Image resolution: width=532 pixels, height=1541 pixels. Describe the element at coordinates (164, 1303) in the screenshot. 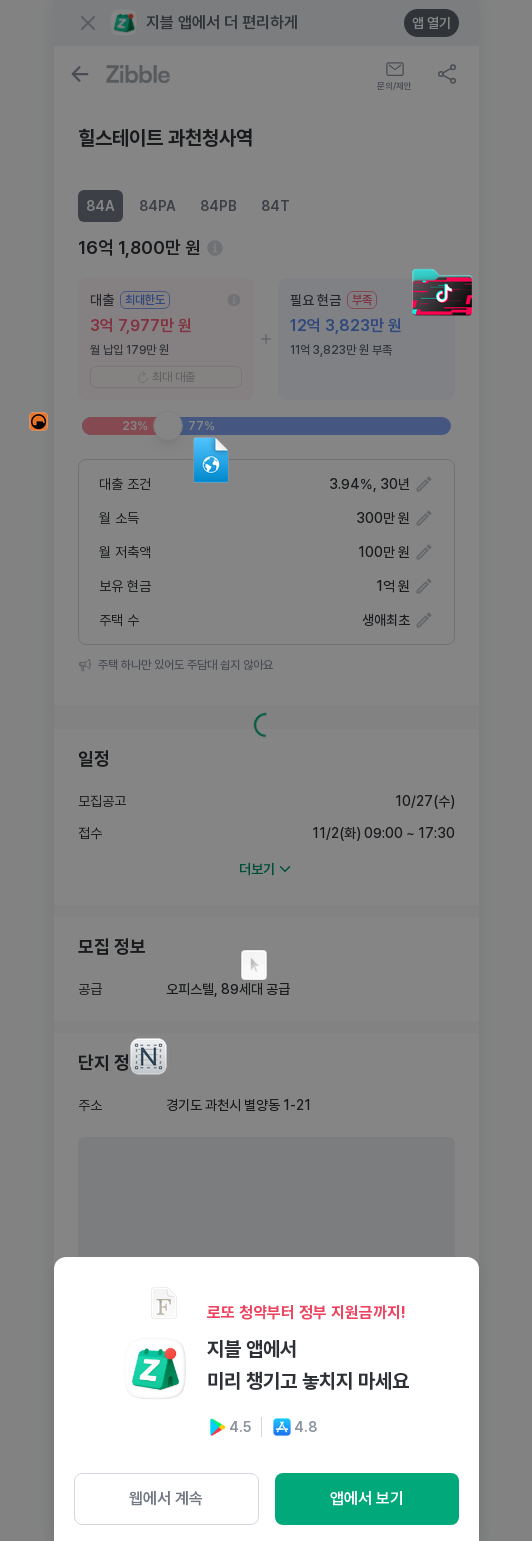

I see `a fortran source code file` at that location.